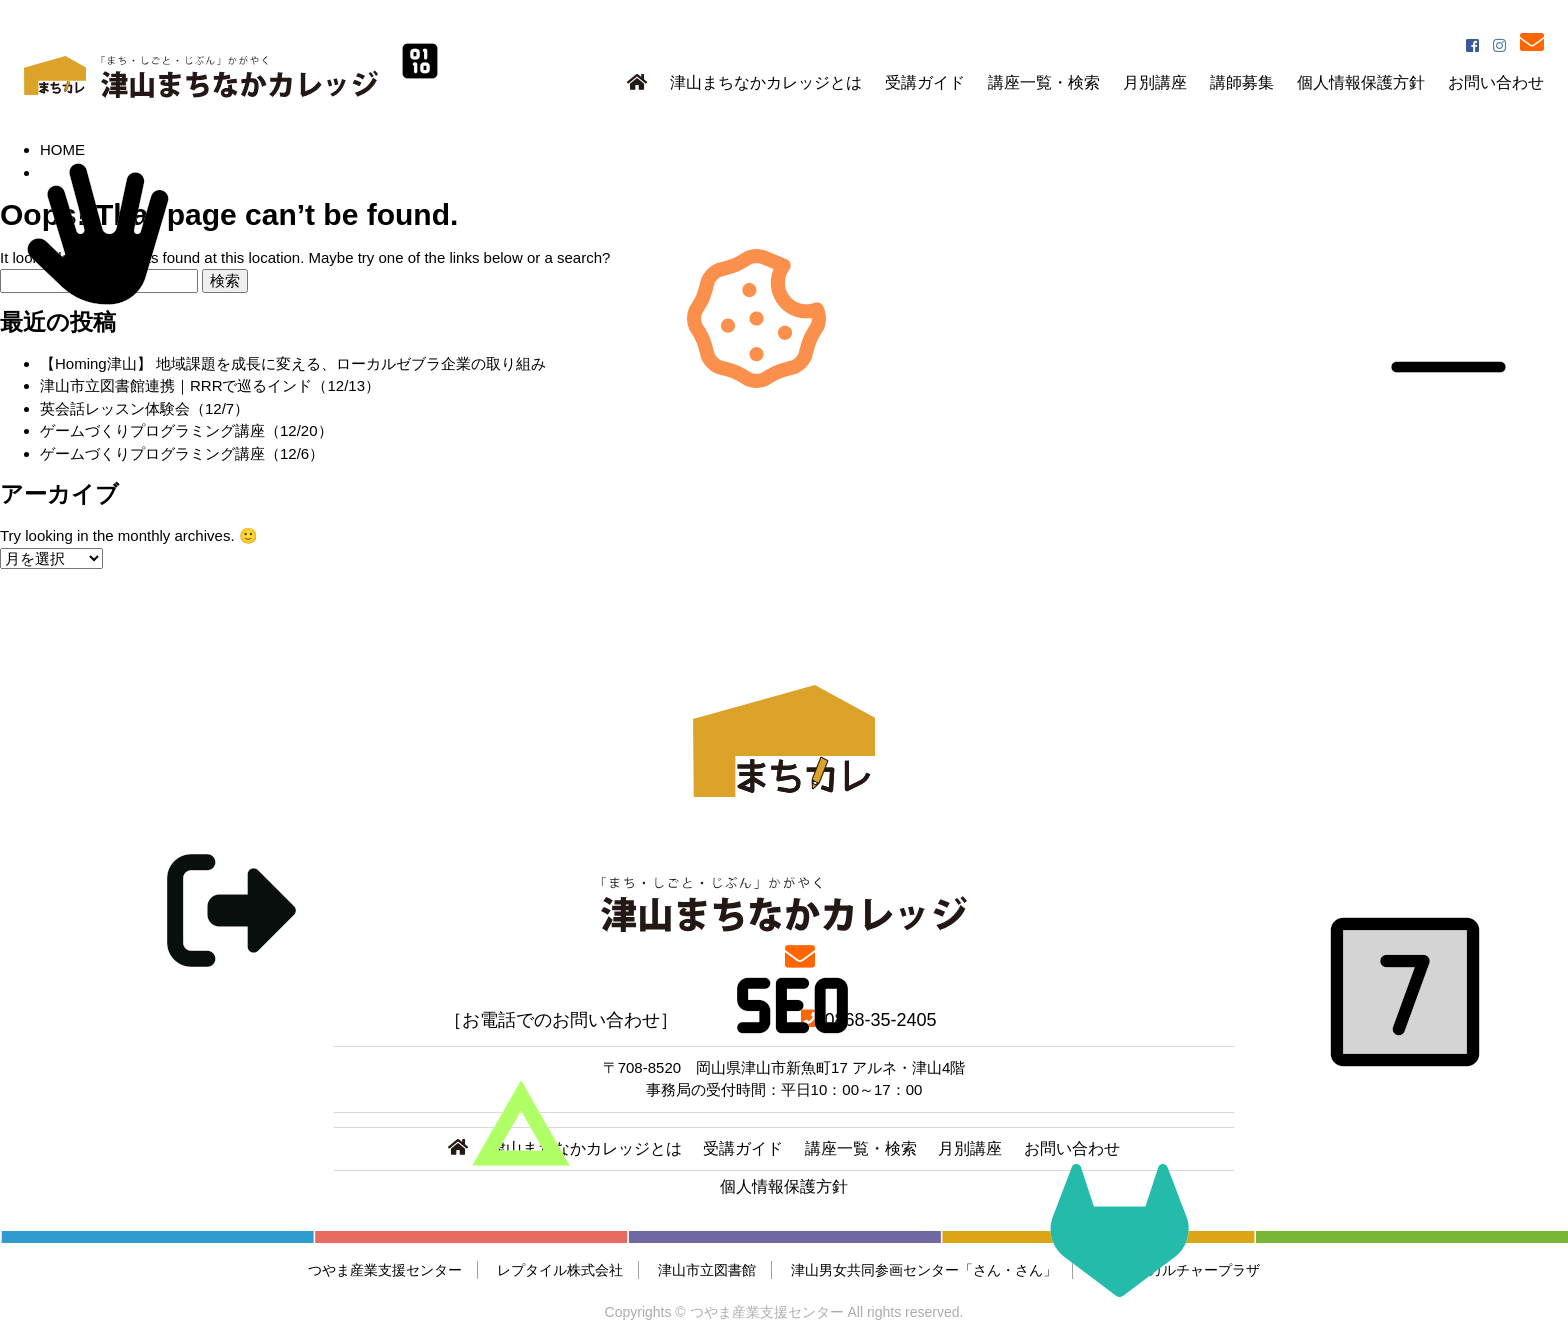 This screenshot has width=1568, height=1324. What do you see at coordinates (1448, 329) in the screenshot?
I see `minimize the current window` at bounding box center [1448, 329].